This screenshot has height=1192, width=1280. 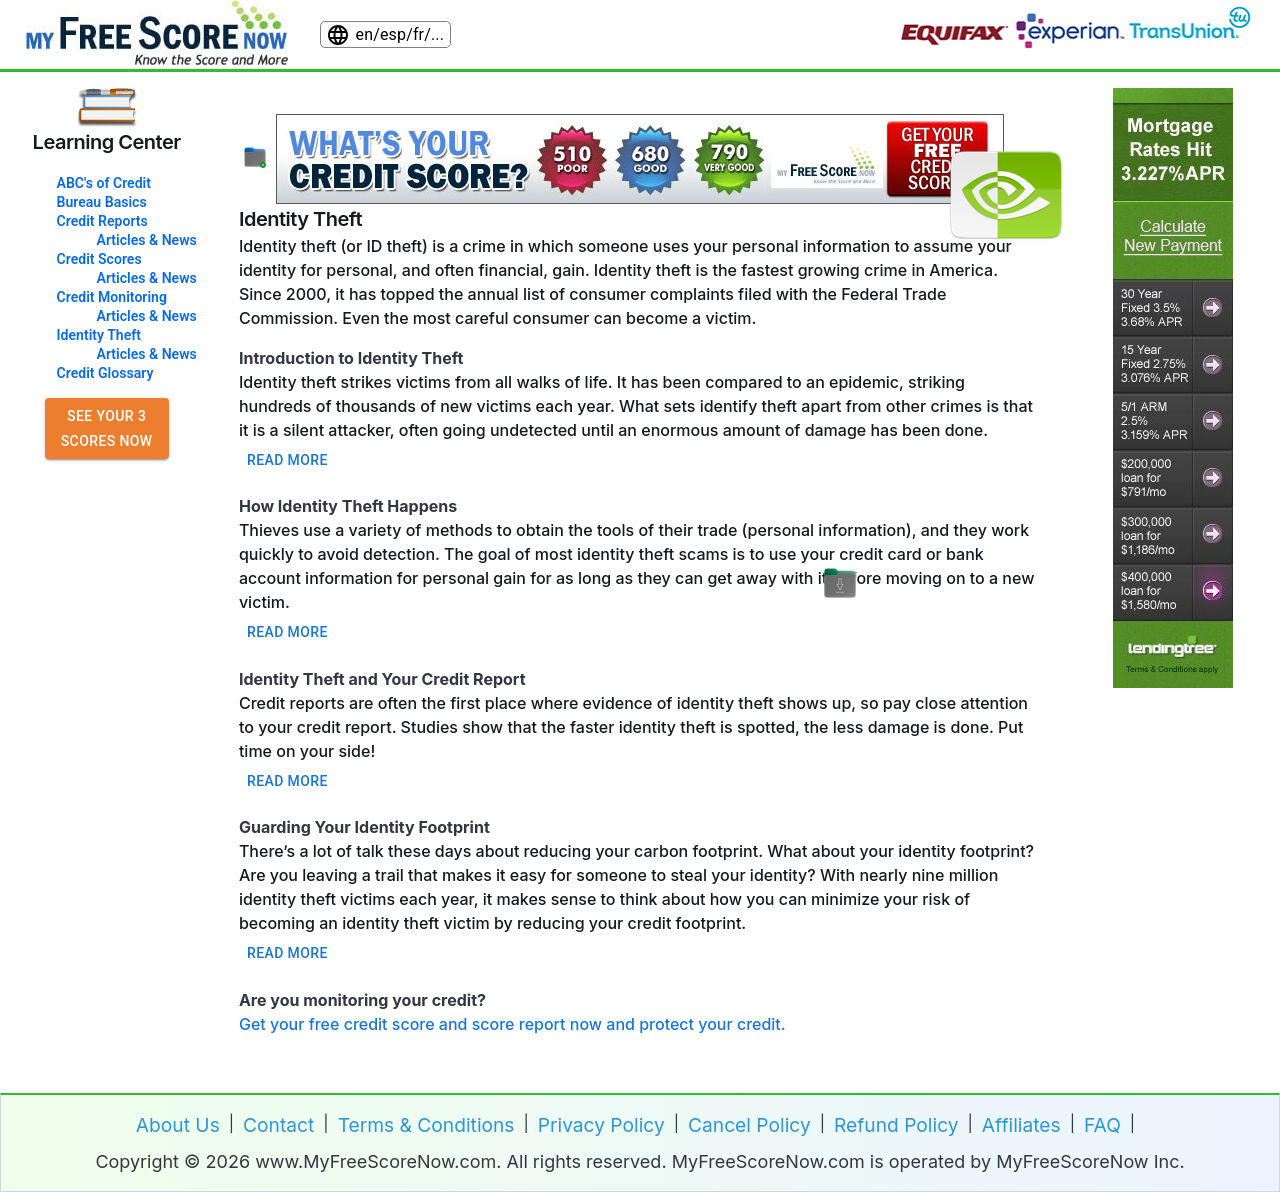 I want to click on open nvidia graphics card settings, so click(x=1006, y=195).